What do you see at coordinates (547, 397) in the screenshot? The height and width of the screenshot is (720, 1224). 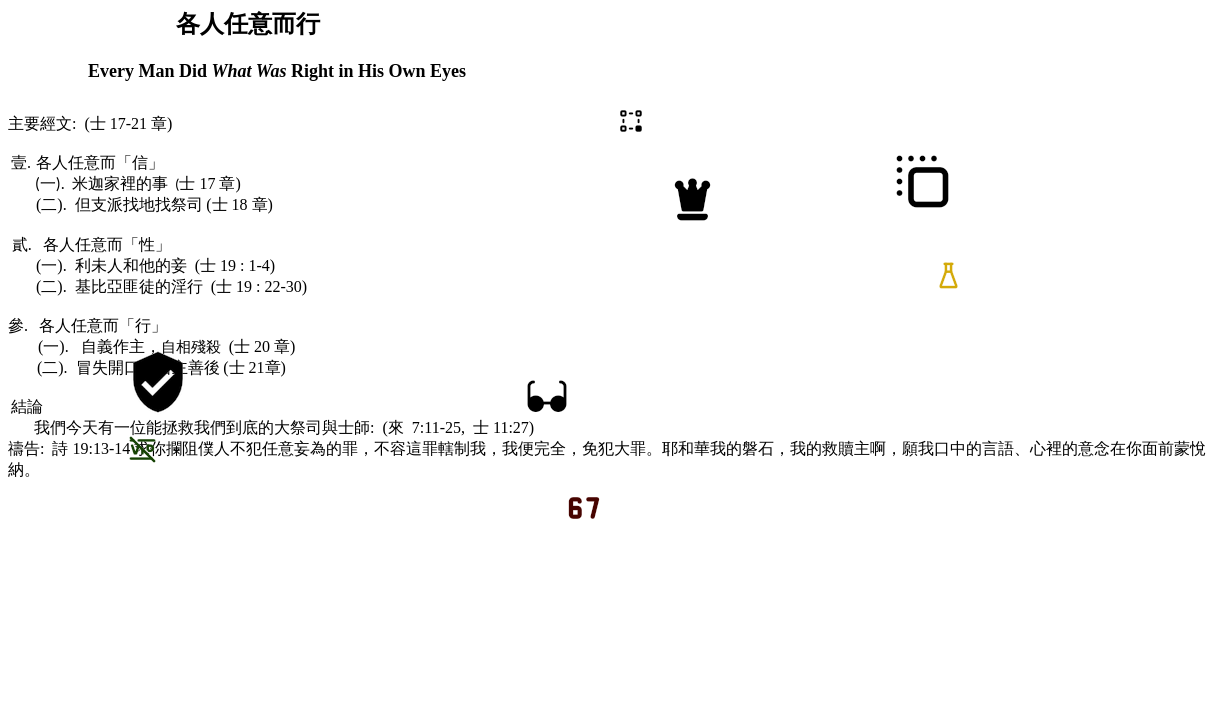 I see `enable reading mode or accessibility features` at bounding box center [547, 397].